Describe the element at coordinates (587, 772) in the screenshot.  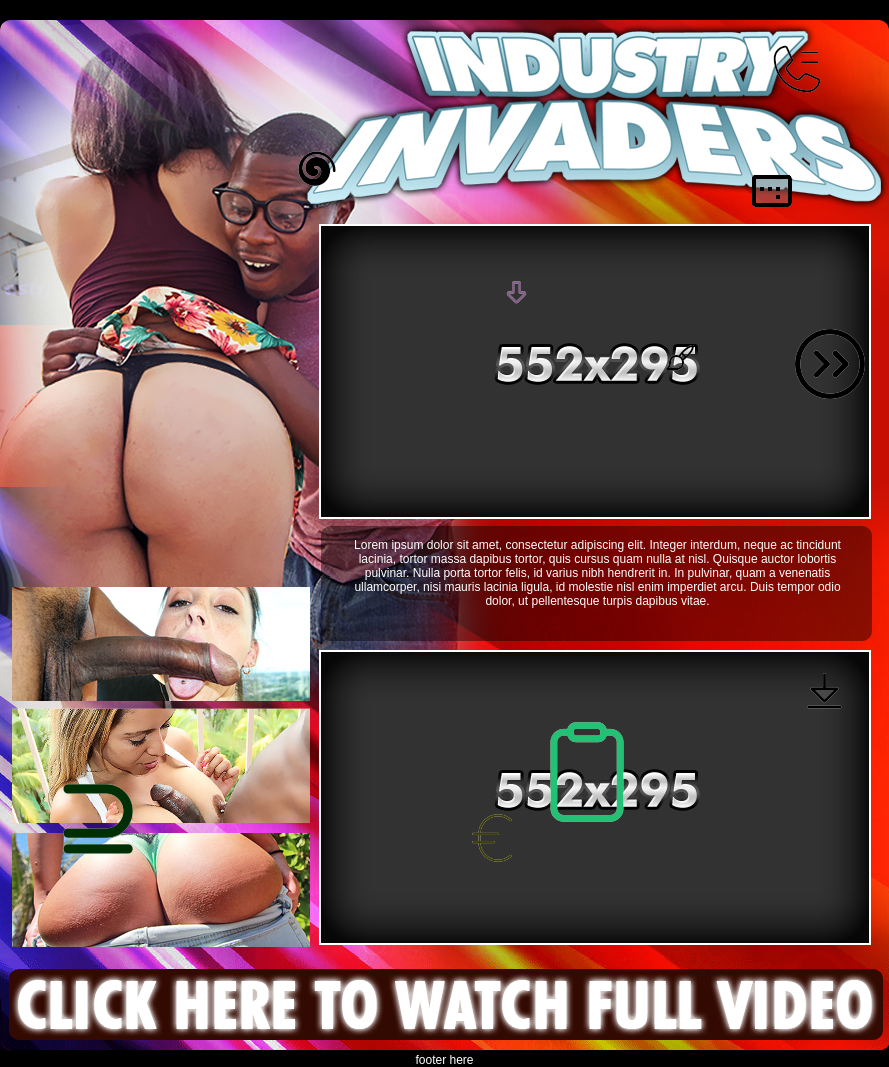
I see `access clipboard contents` at that location.